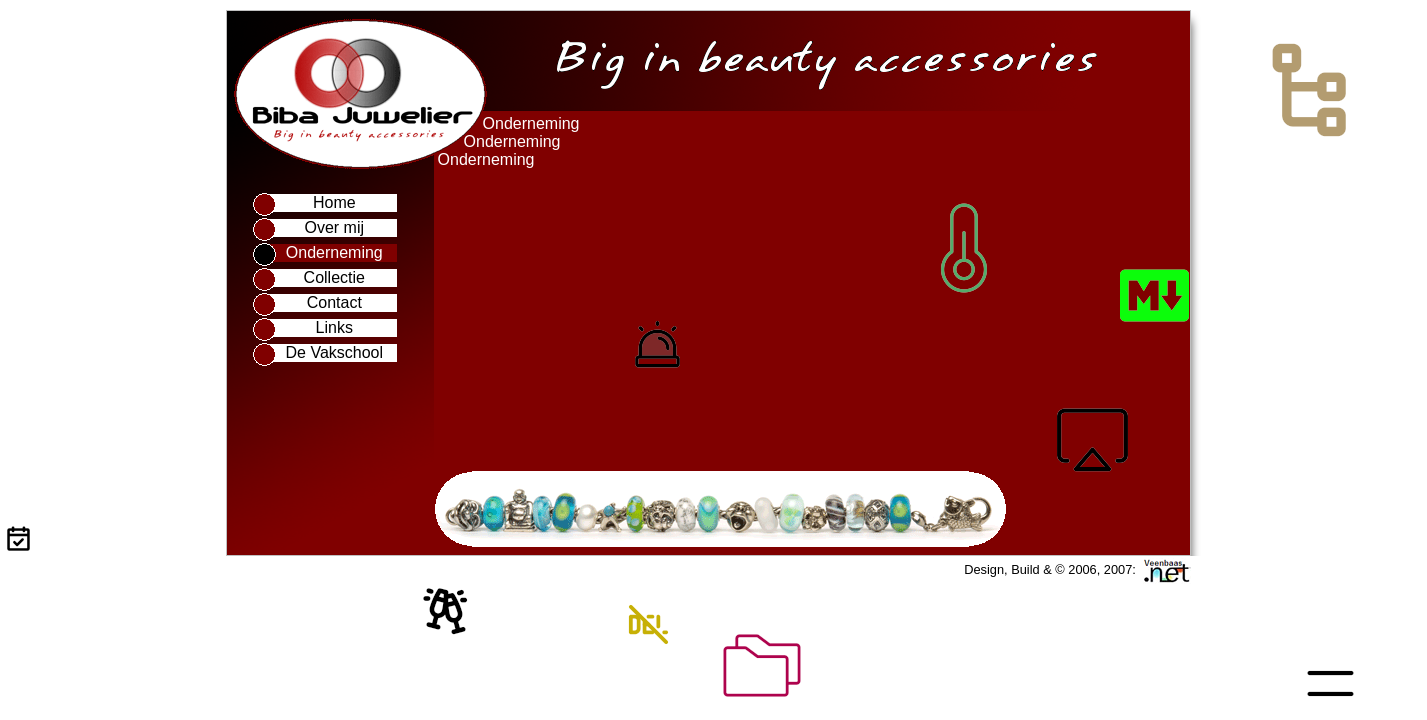 Image resolution: width=1427 pixels, height=720 pixels. What do you see at coordinates (657, 348) in the screenshot?
I see `indicates an active alert or emergency notification` at bounding box center [657, 348].